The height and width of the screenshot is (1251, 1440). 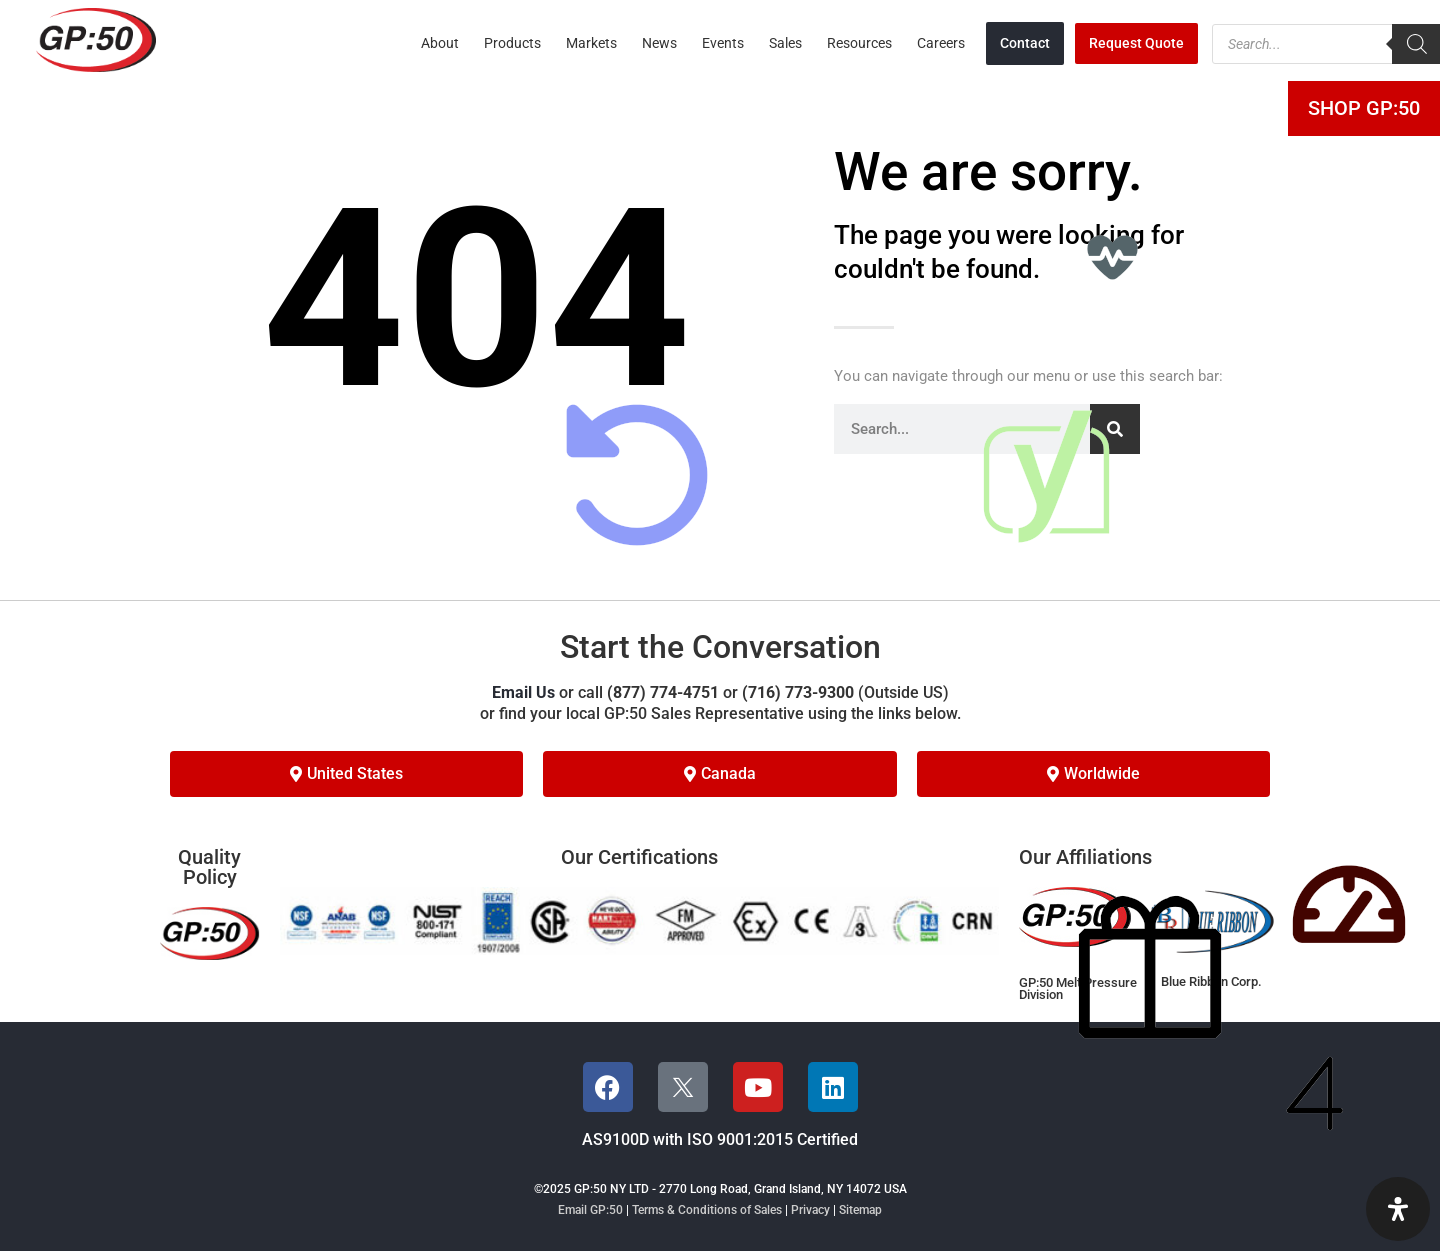 What do you see at coordinates (1046, 476) in the screenshot?
I see `yoast SEO plugin logo` at bounding box center [1046, 476].